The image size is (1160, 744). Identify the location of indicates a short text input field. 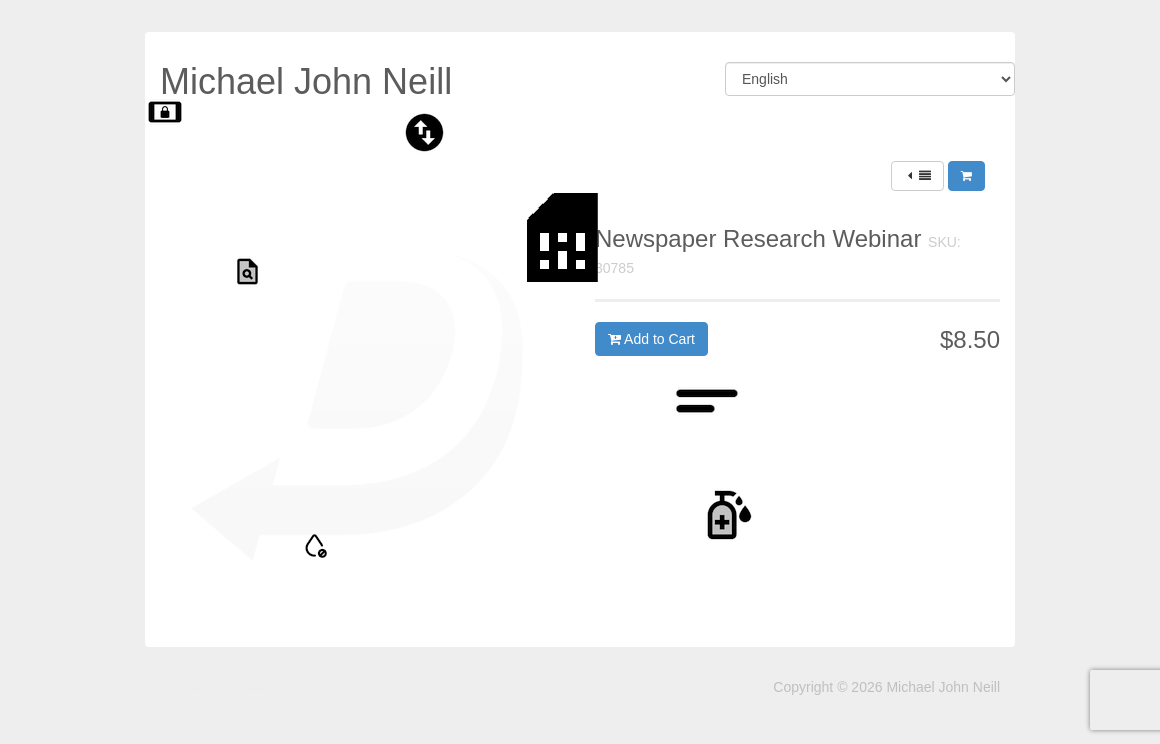
(707, 401).